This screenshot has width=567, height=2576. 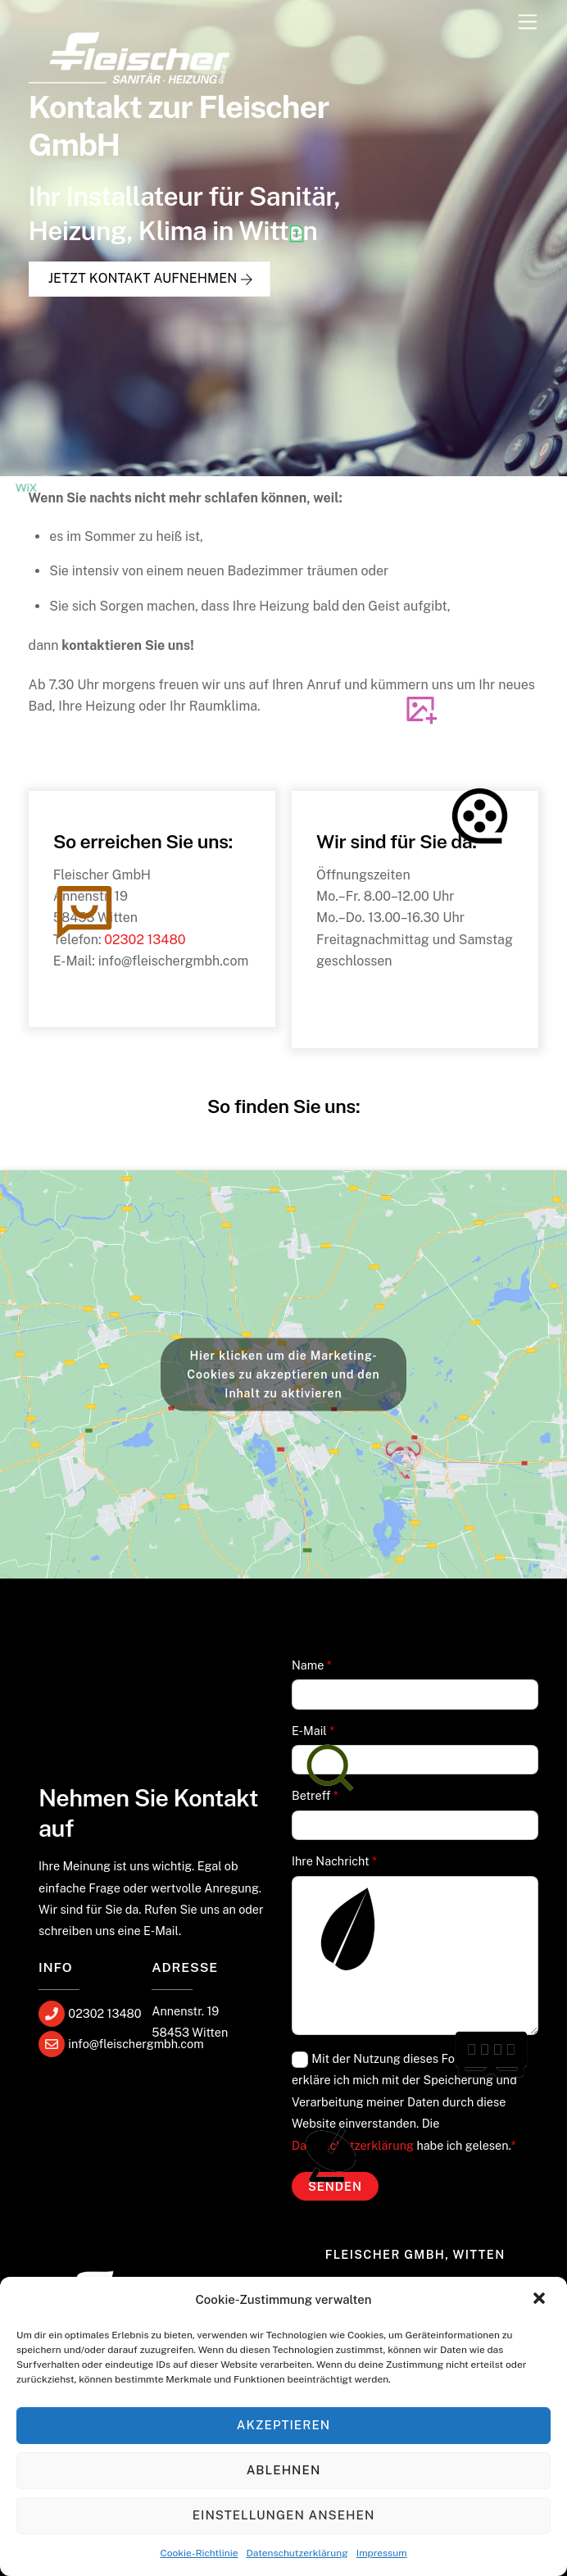 I want to click on view RAM or memory usage, so click(x=491, y=2054).